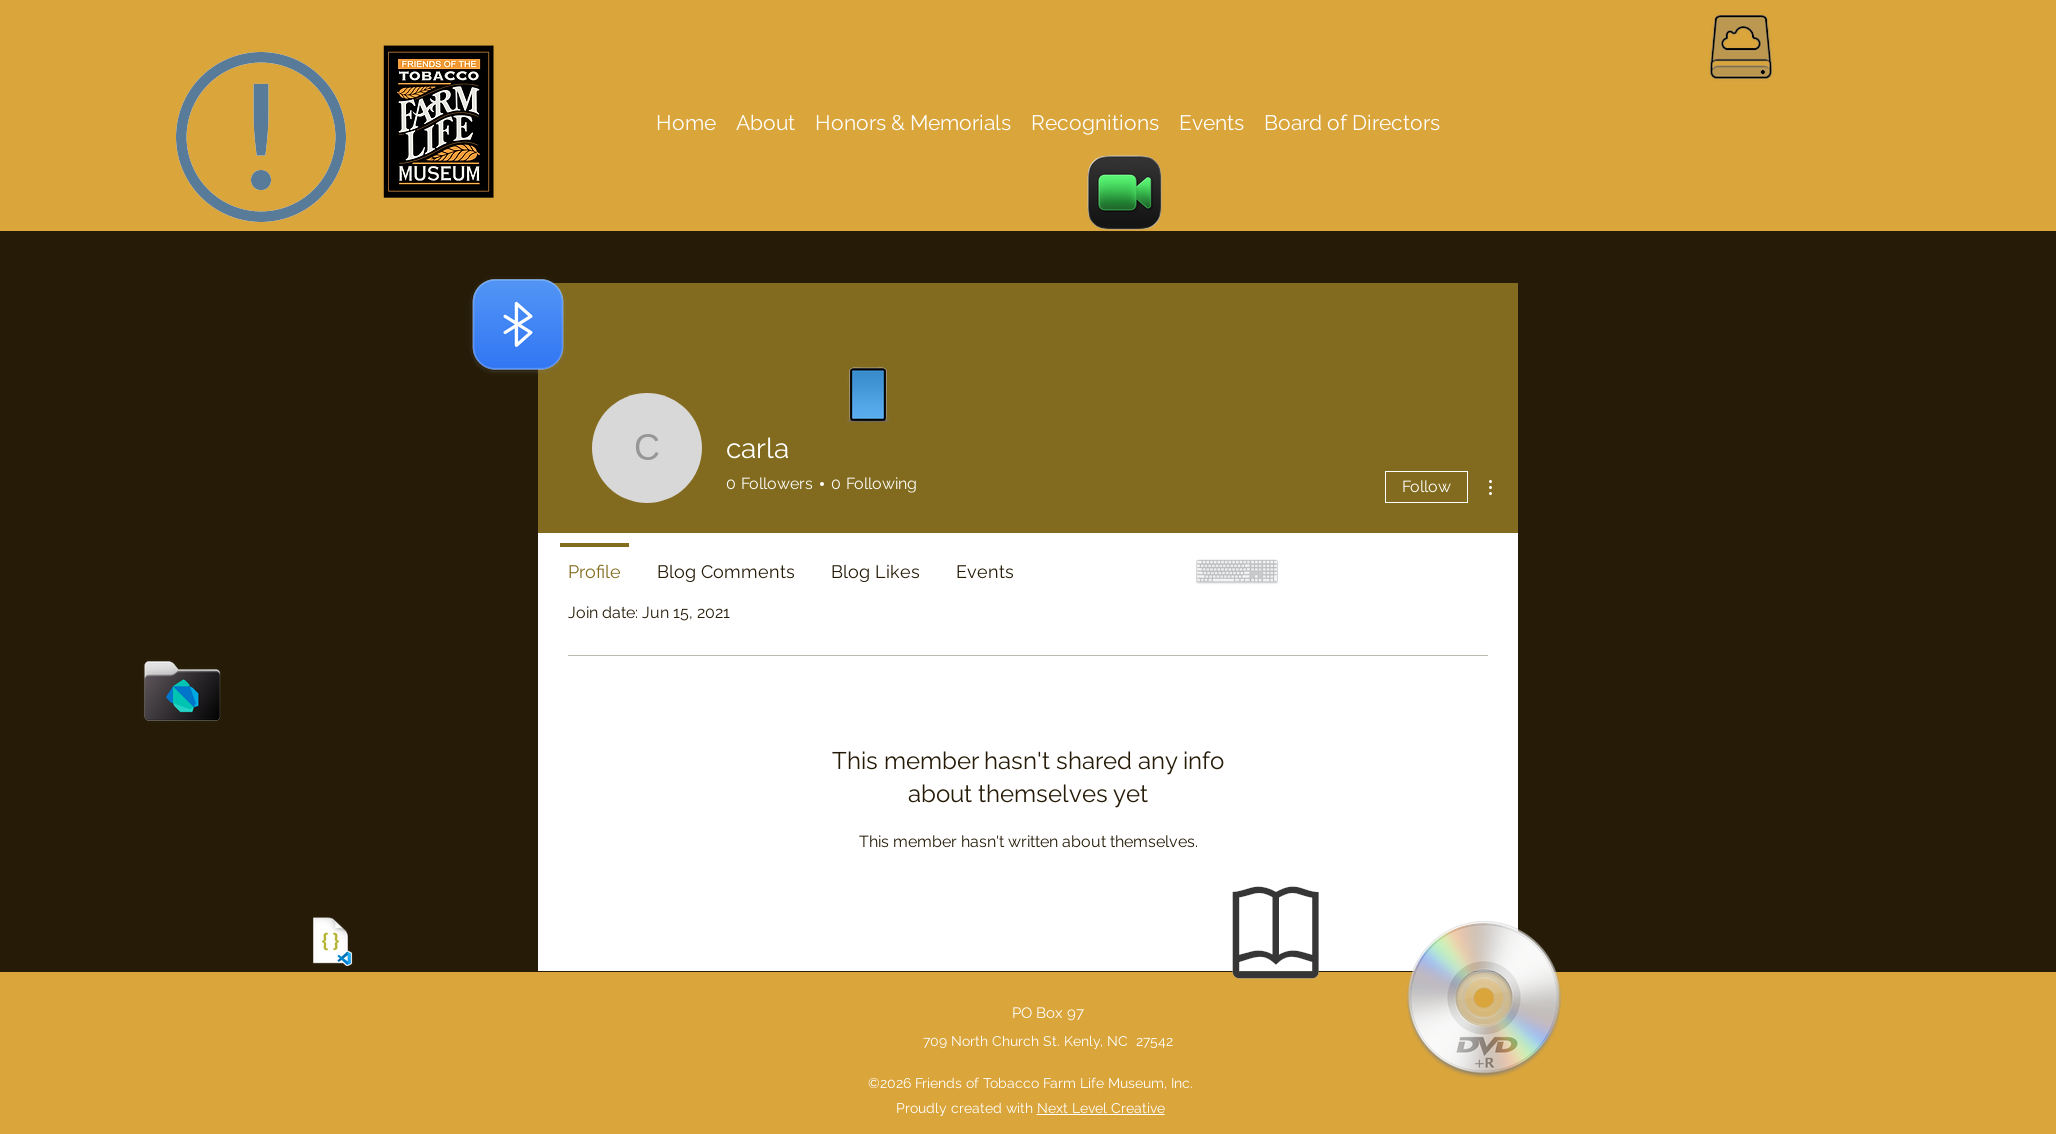 Image resolution: width=2056 pixels, height=1134 pixels. Describe the element at coordinates (182, 693) in the screenshot. I see `open dart project folder` at that location.